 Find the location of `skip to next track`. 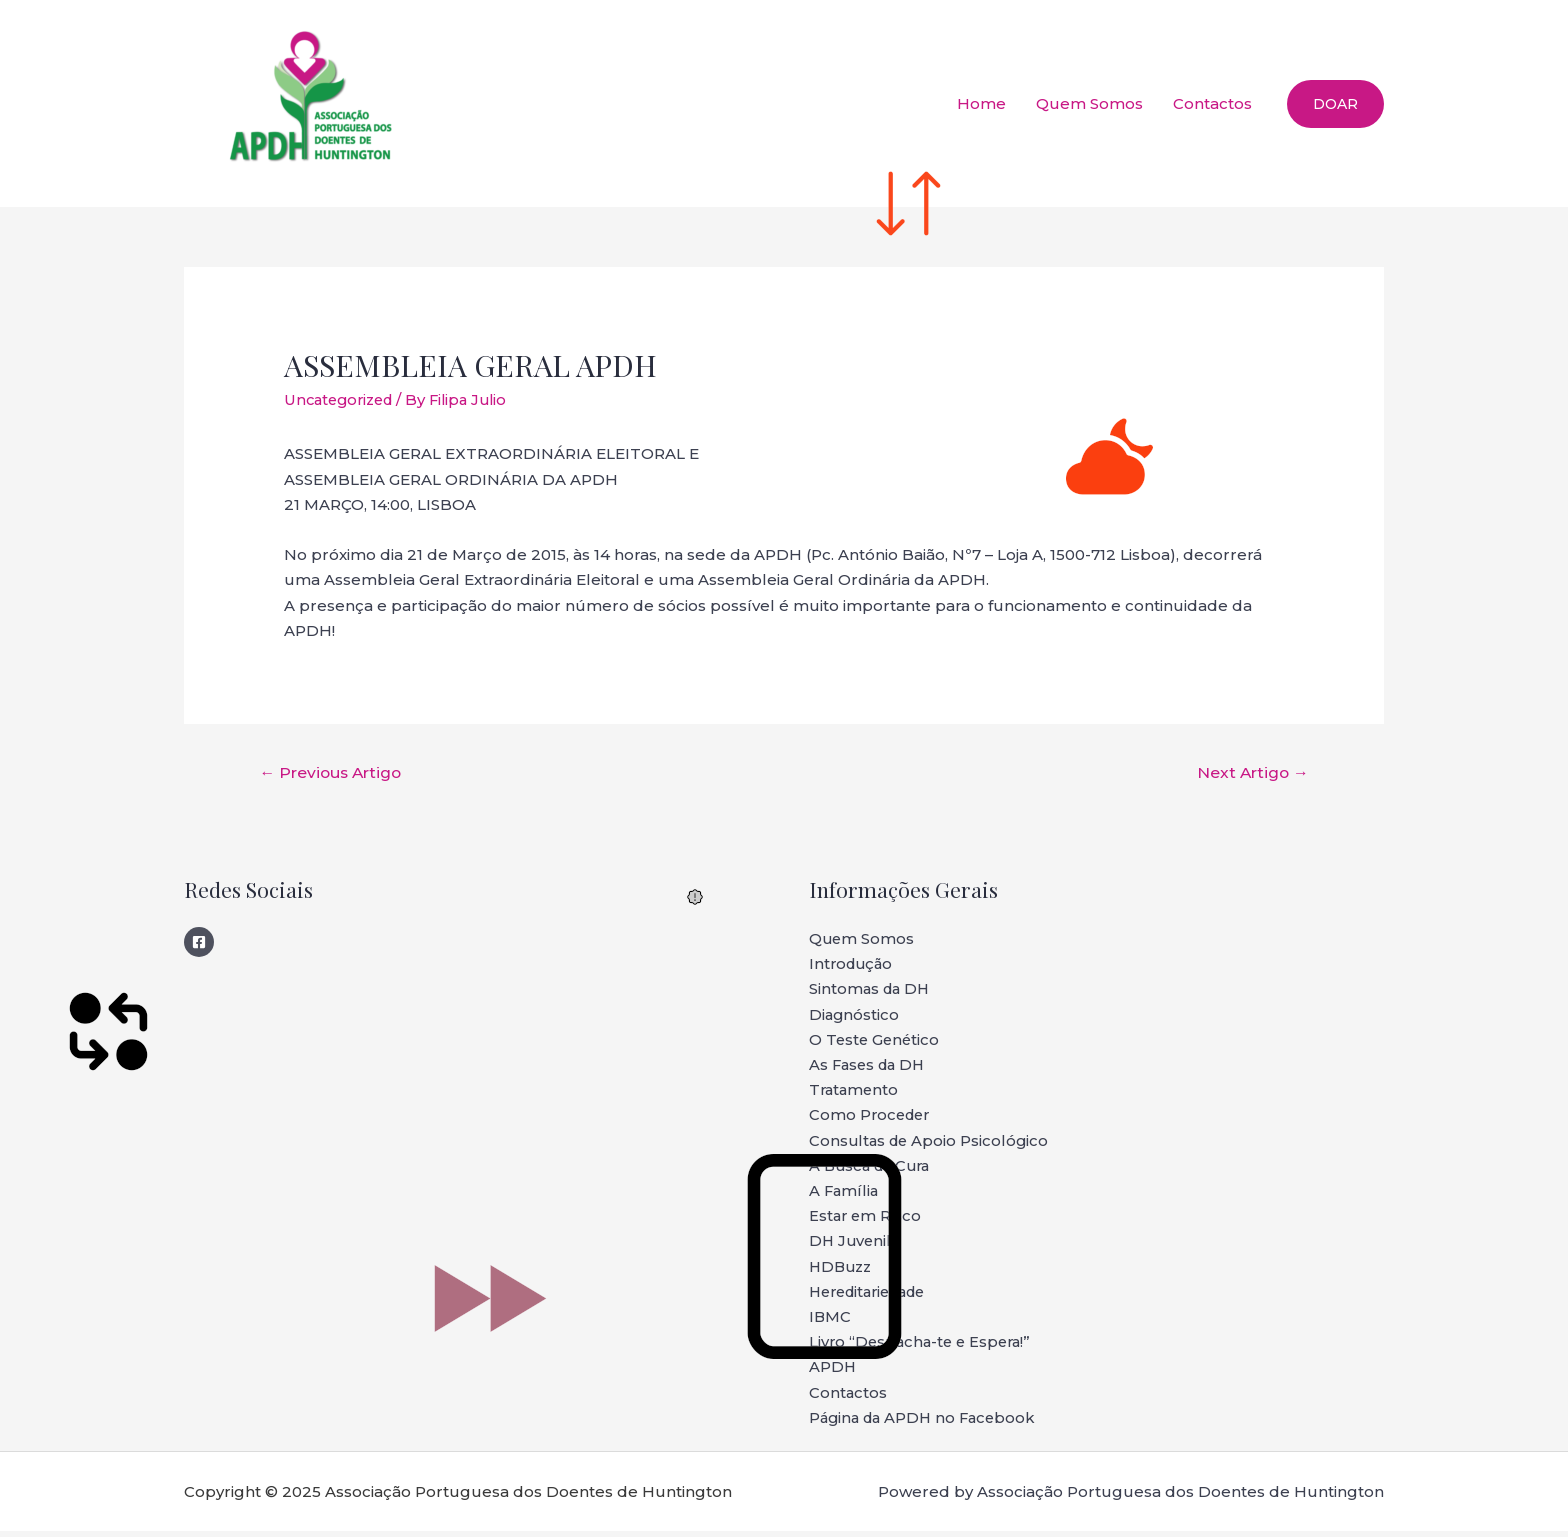

skip to next track is located at coordinates (490, 1298).